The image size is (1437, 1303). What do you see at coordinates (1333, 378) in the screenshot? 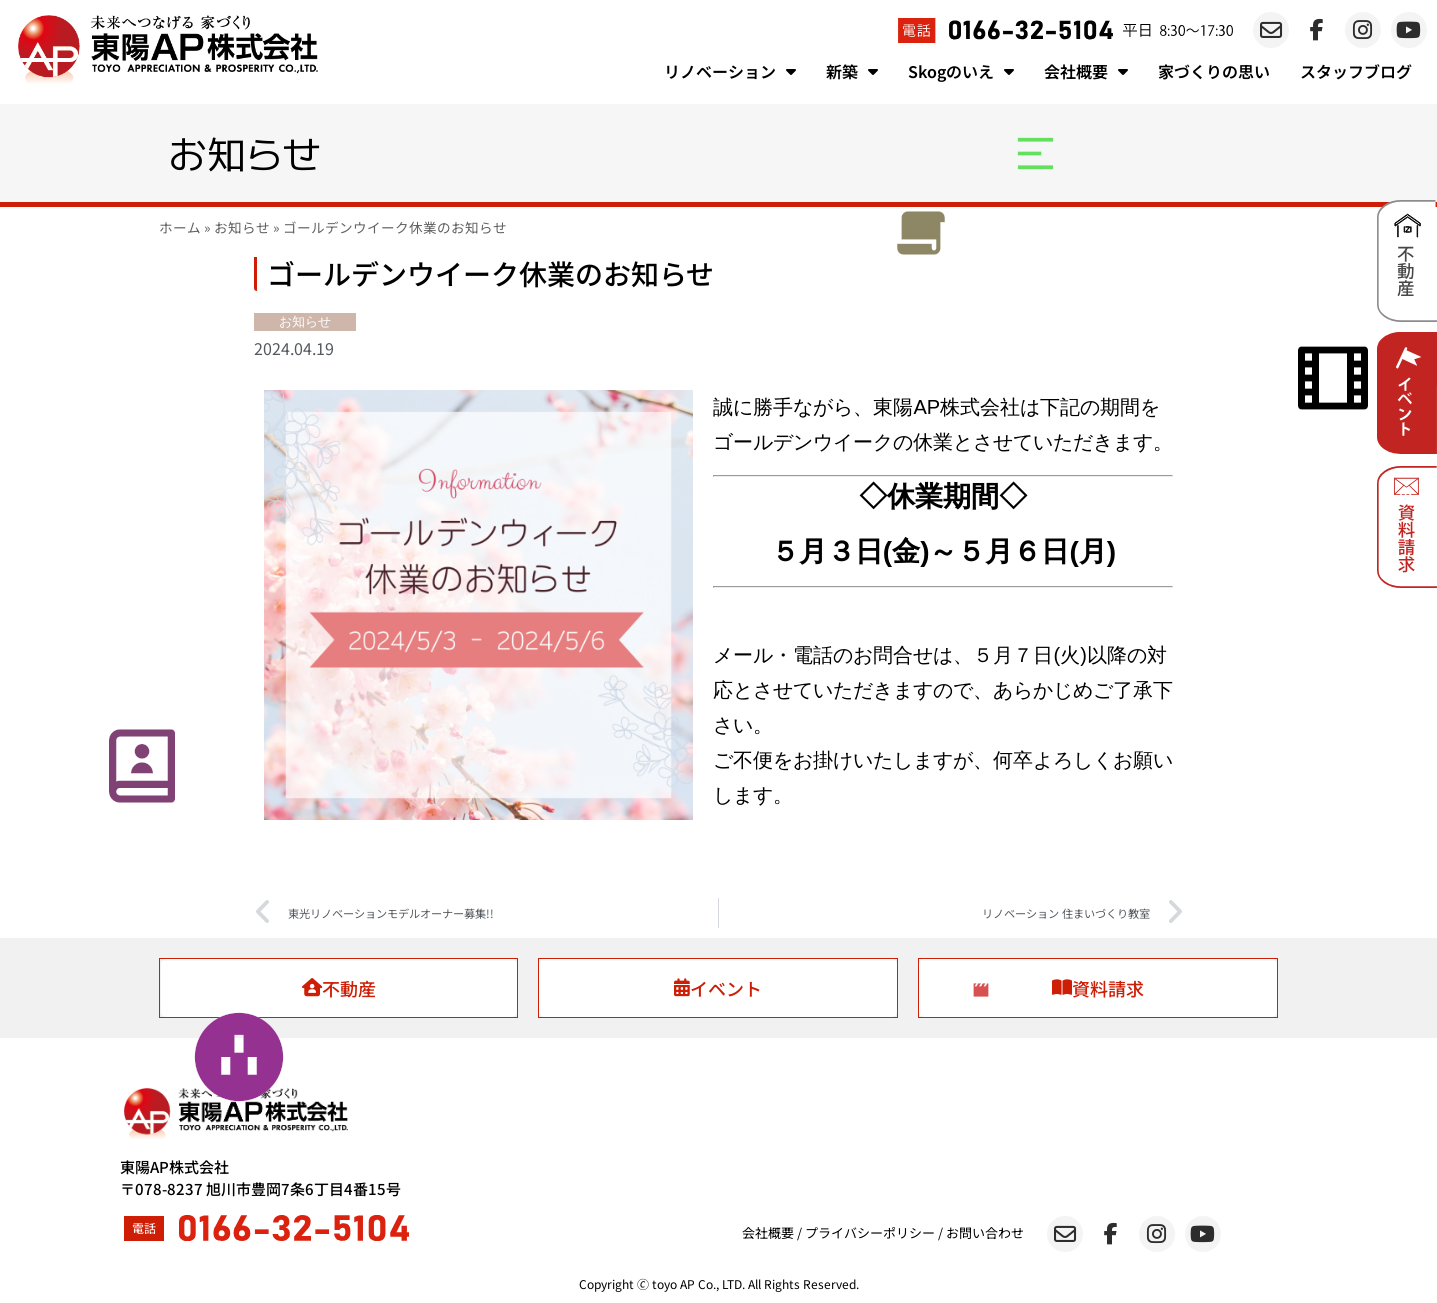
I see `access video or film content` at bounding box center [1333, 378].